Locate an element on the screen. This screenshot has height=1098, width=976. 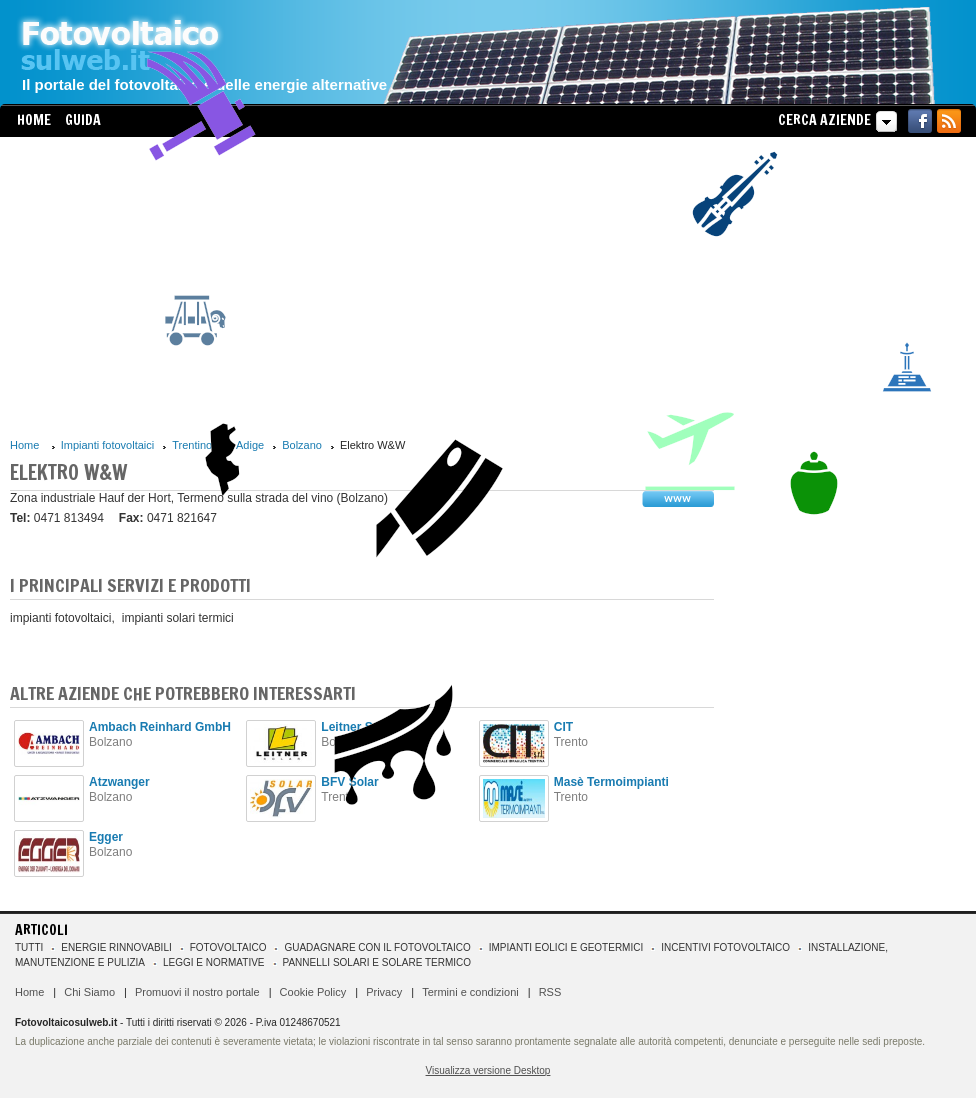
view departing flights is located at coordinates (690, 450).